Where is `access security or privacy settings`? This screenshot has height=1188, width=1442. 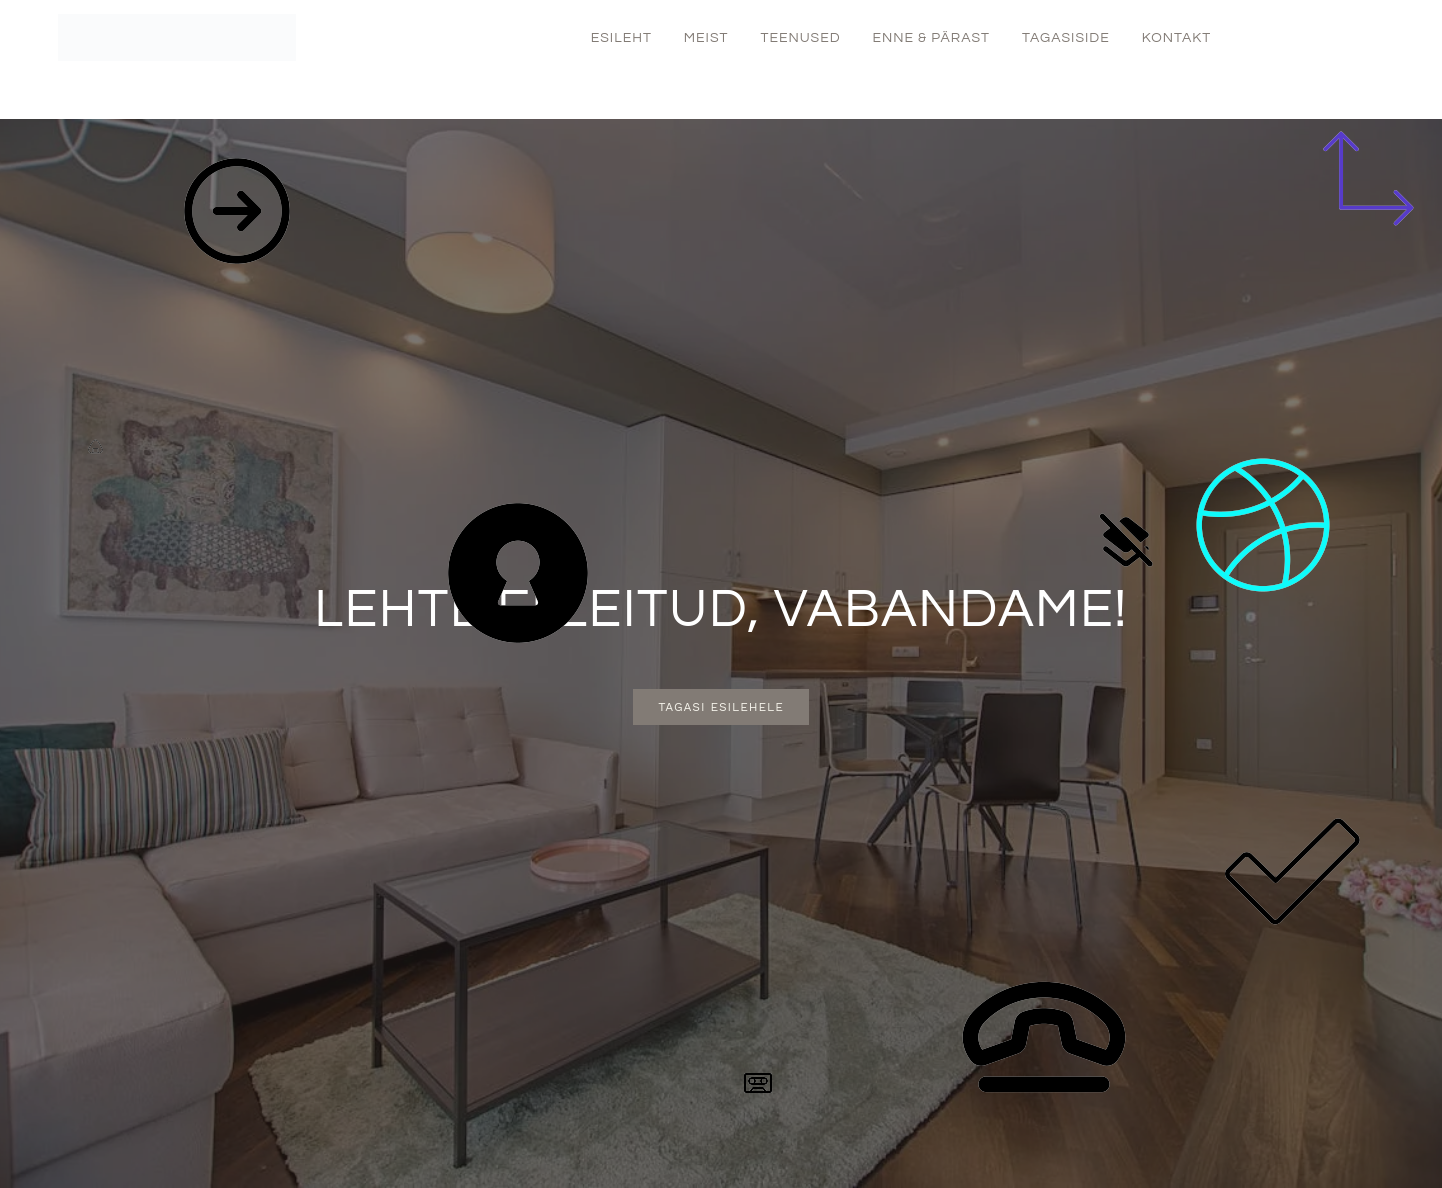 access security or privacy settings is located at coordinates (518, 573).